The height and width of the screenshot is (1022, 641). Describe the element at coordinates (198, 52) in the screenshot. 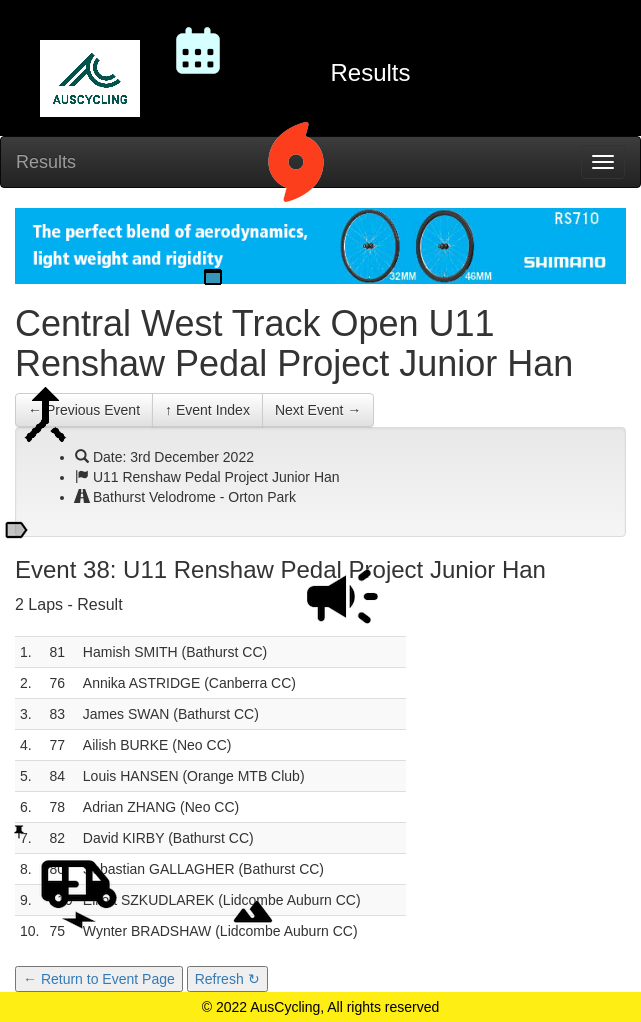

I see `view calendar or schedule` at that location.